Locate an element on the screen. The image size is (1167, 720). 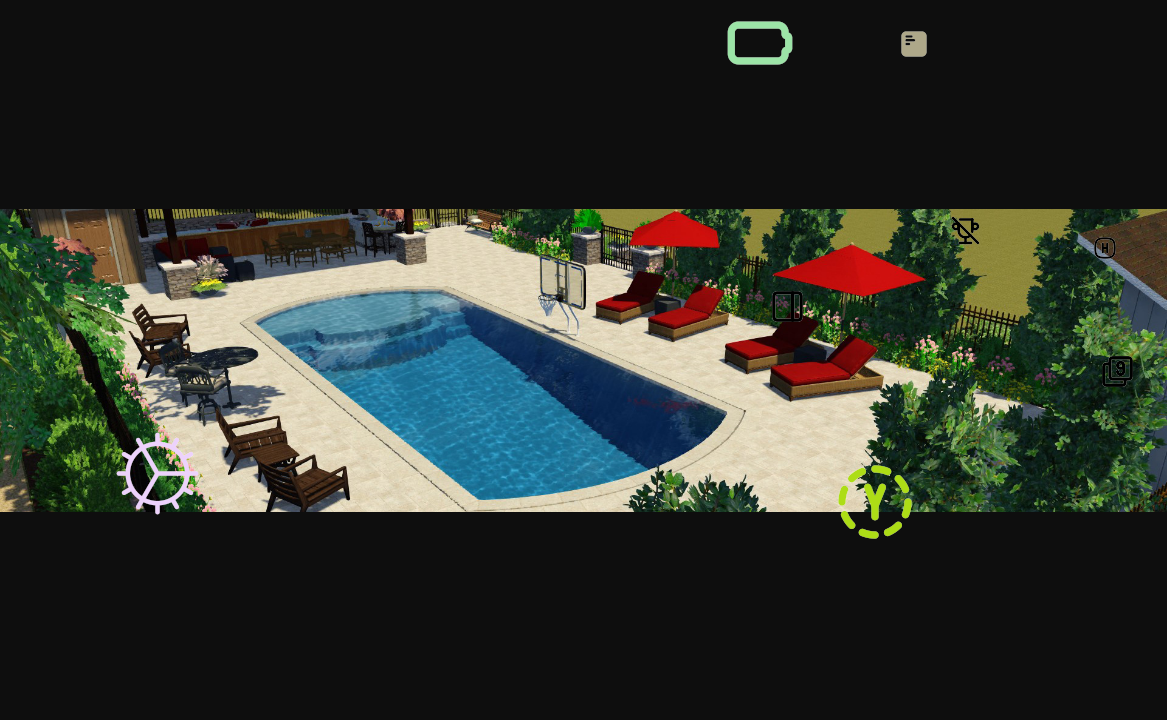
access settings or preferences is located at coordinates (157, 473).